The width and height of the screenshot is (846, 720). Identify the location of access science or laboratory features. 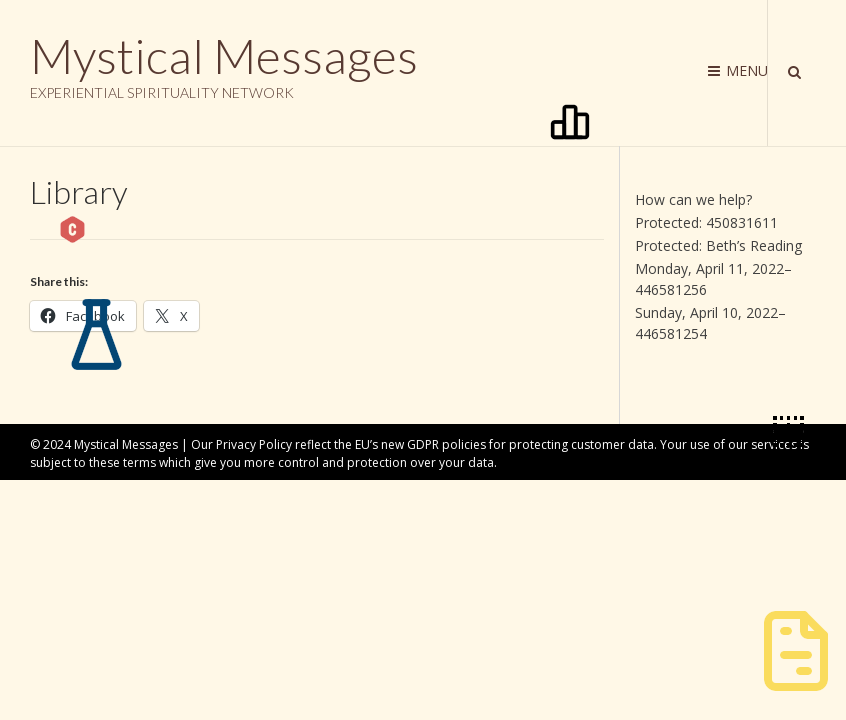
(96, 334).